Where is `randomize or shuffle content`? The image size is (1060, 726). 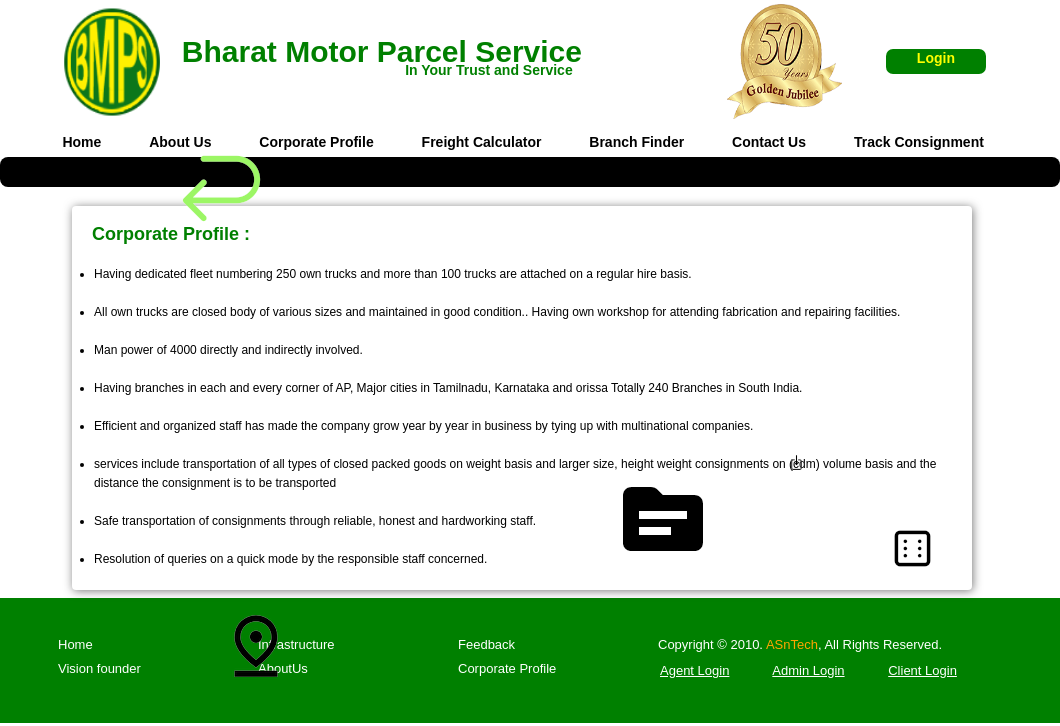
randomize or shuffle content is located at coordinates (912, 548).